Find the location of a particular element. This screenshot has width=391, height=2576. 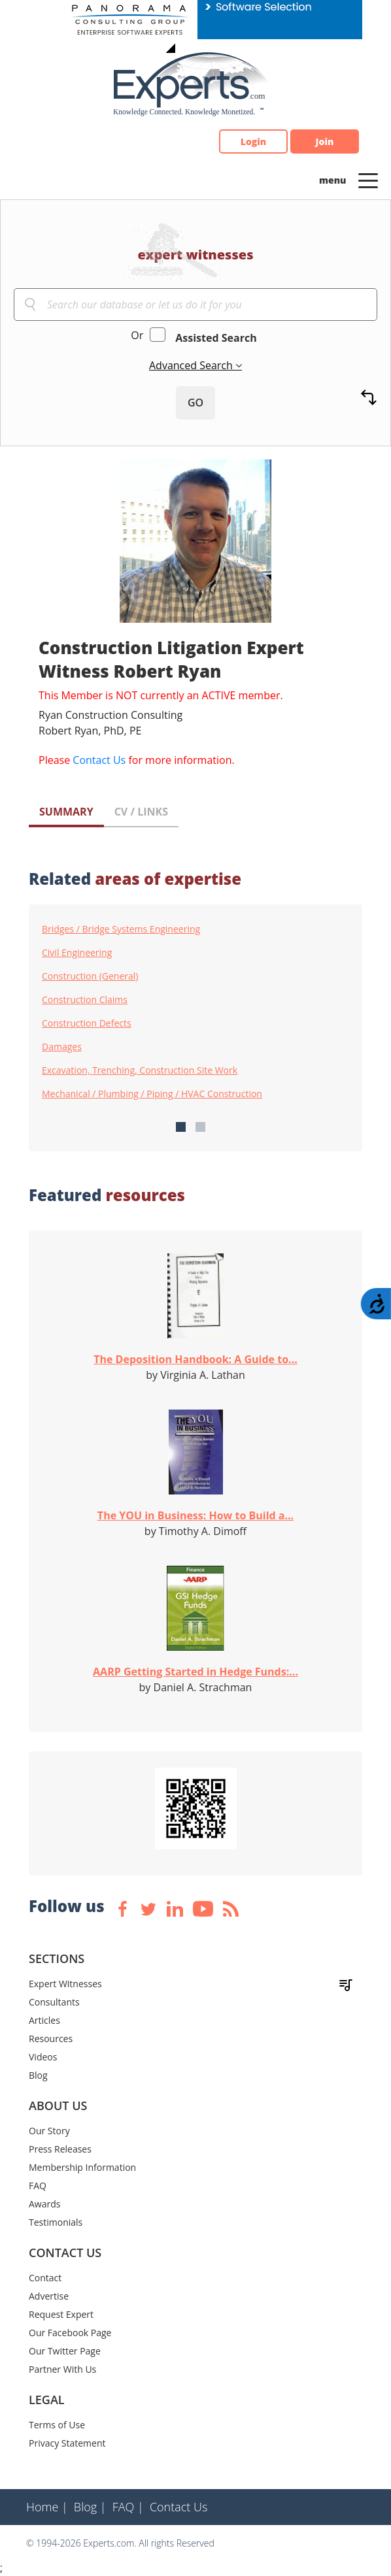

view your music playlist is located at coordinates (346, 1985).